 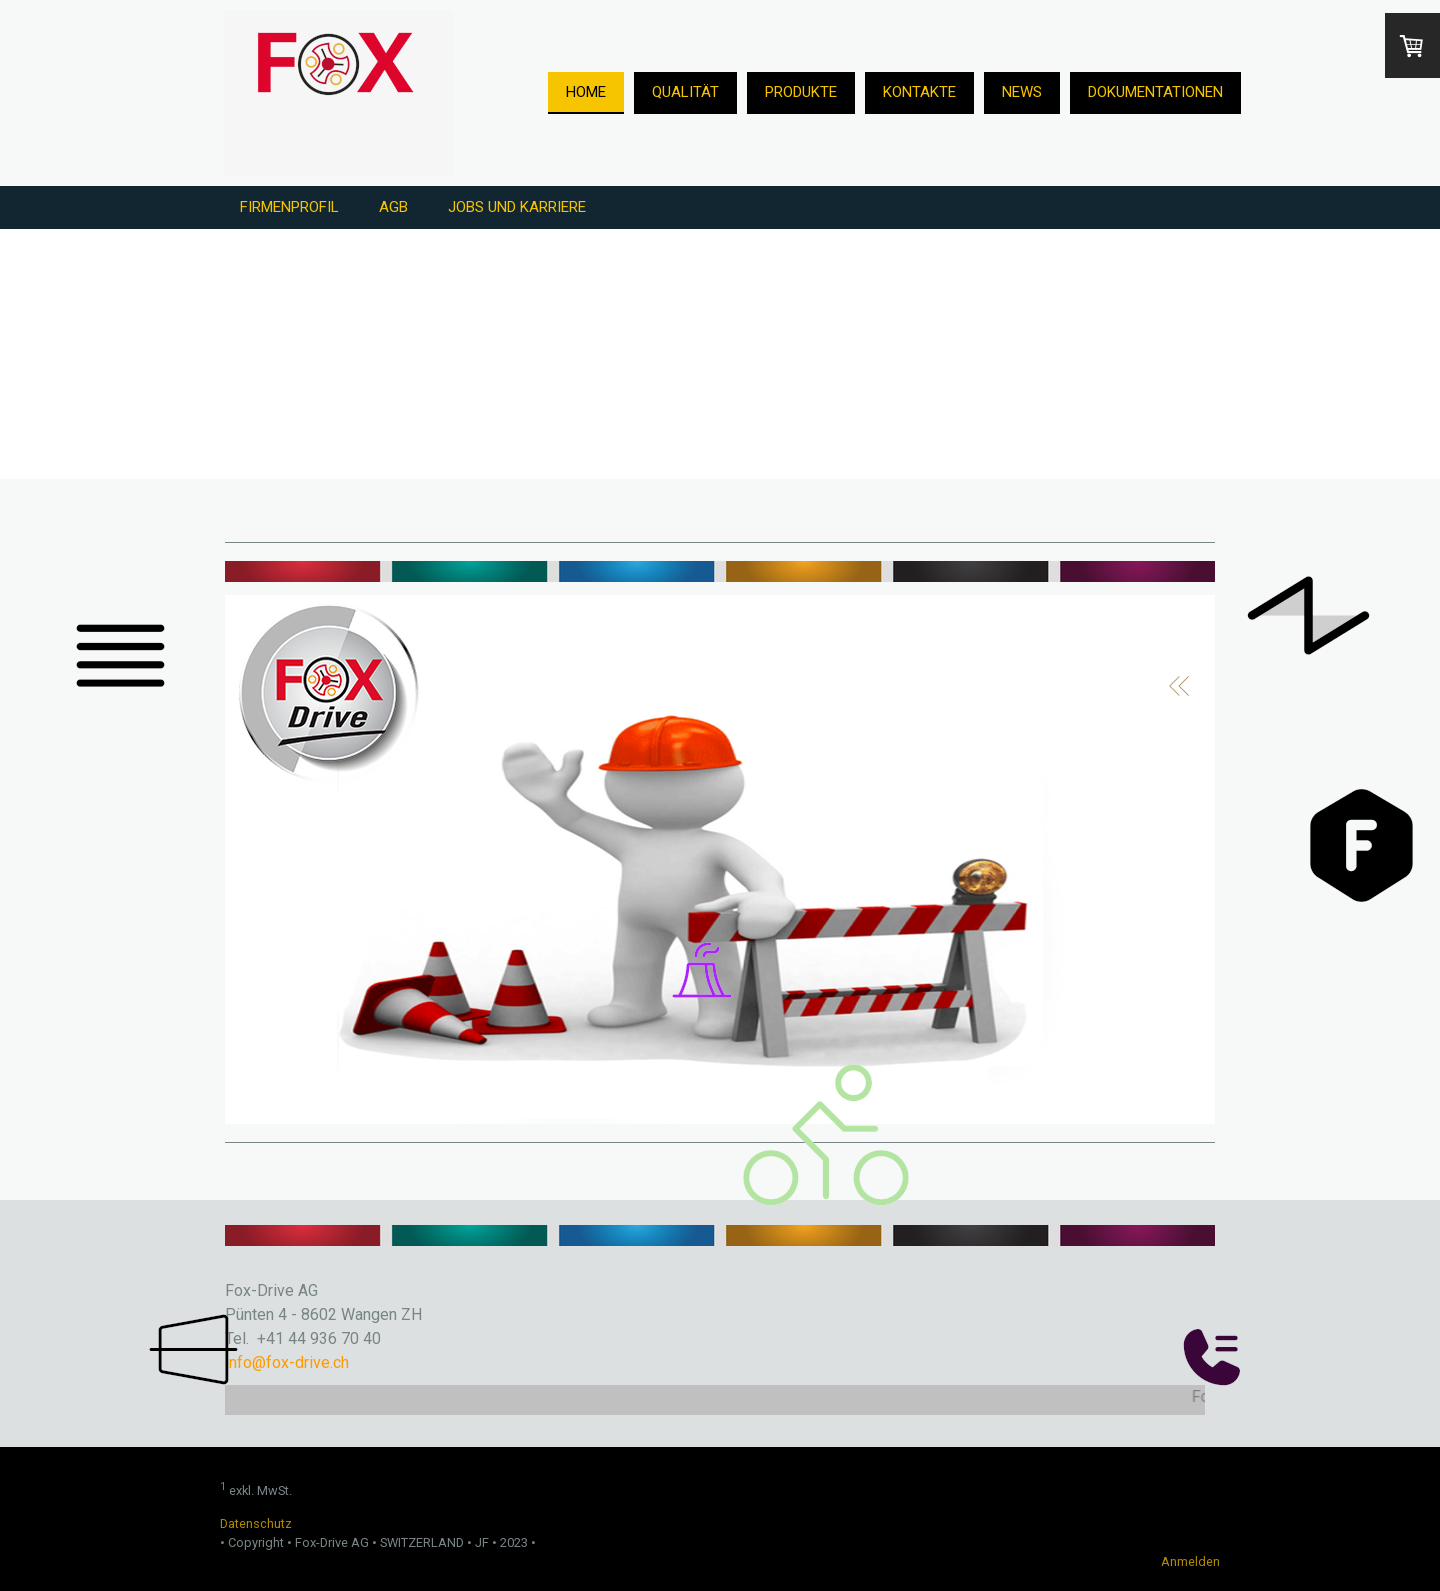 What do you see at coordinates (1361, 845) in the screenshot?
I see `indicates a file or item starting with the letter F` at bounding box center [1361, 845].